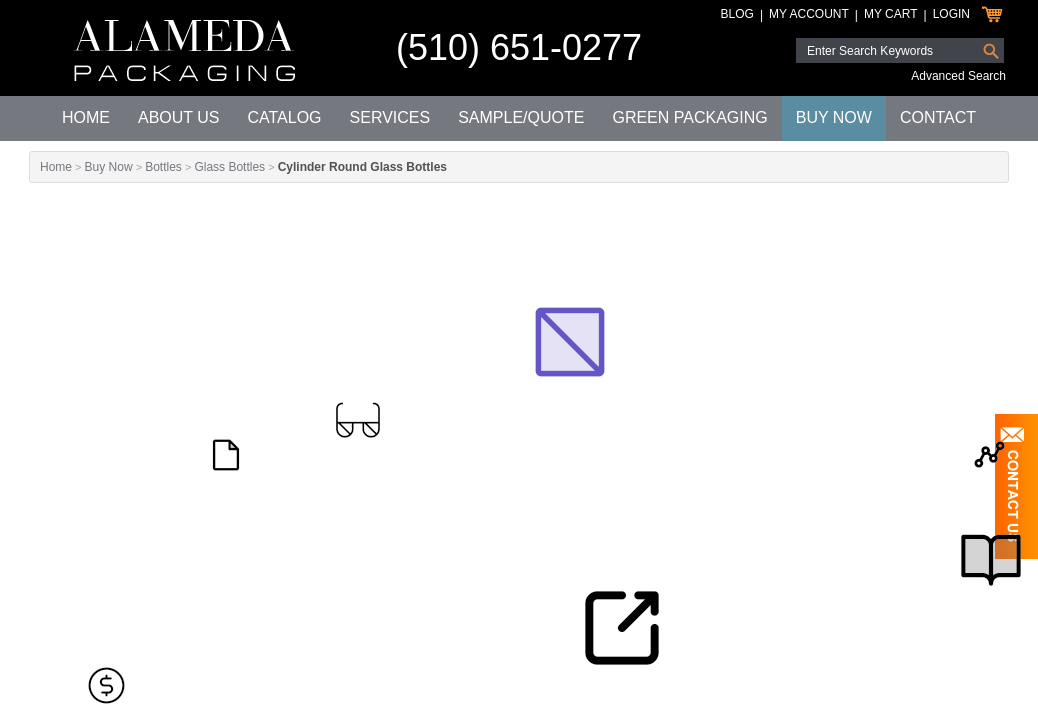 The image size is (1038, 720). Describe the element at coordinates (989, 454) in the screenshot. I see `view connected data points or nodes` at that location.